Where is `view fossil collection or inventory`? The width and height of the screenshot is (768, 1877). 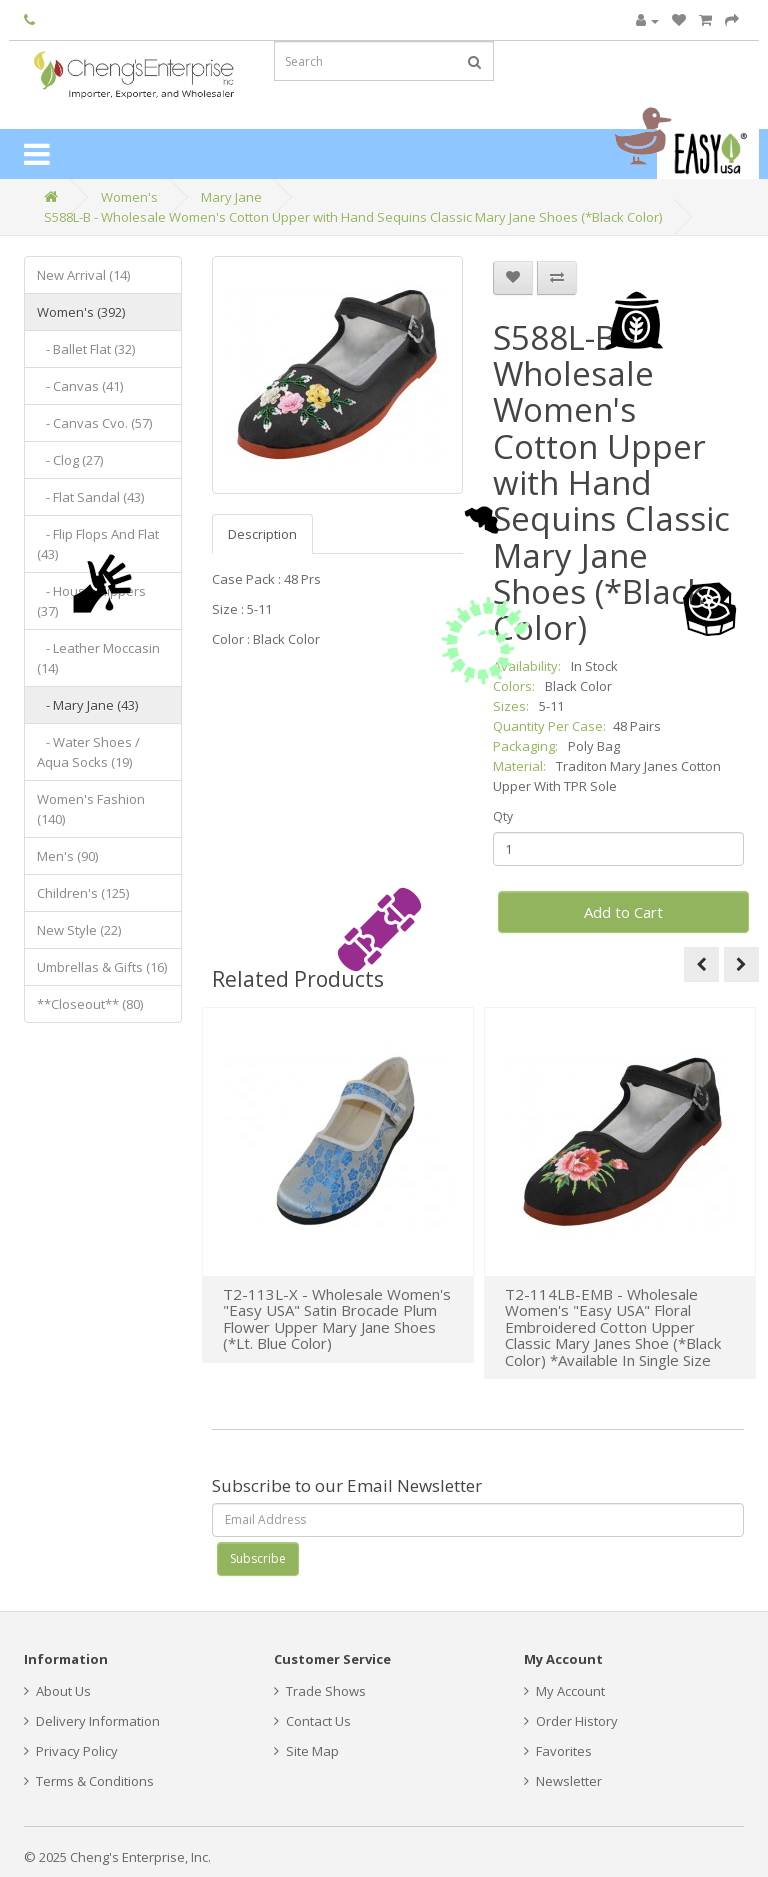 view fossil collection or inventory is located at coordinates (710, 609).